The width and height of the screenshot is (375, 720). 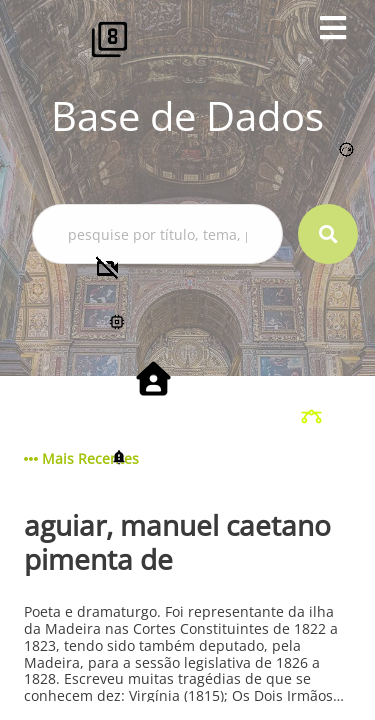 I want to click on view device memory or RAM usage, so click(x=117, y=322).